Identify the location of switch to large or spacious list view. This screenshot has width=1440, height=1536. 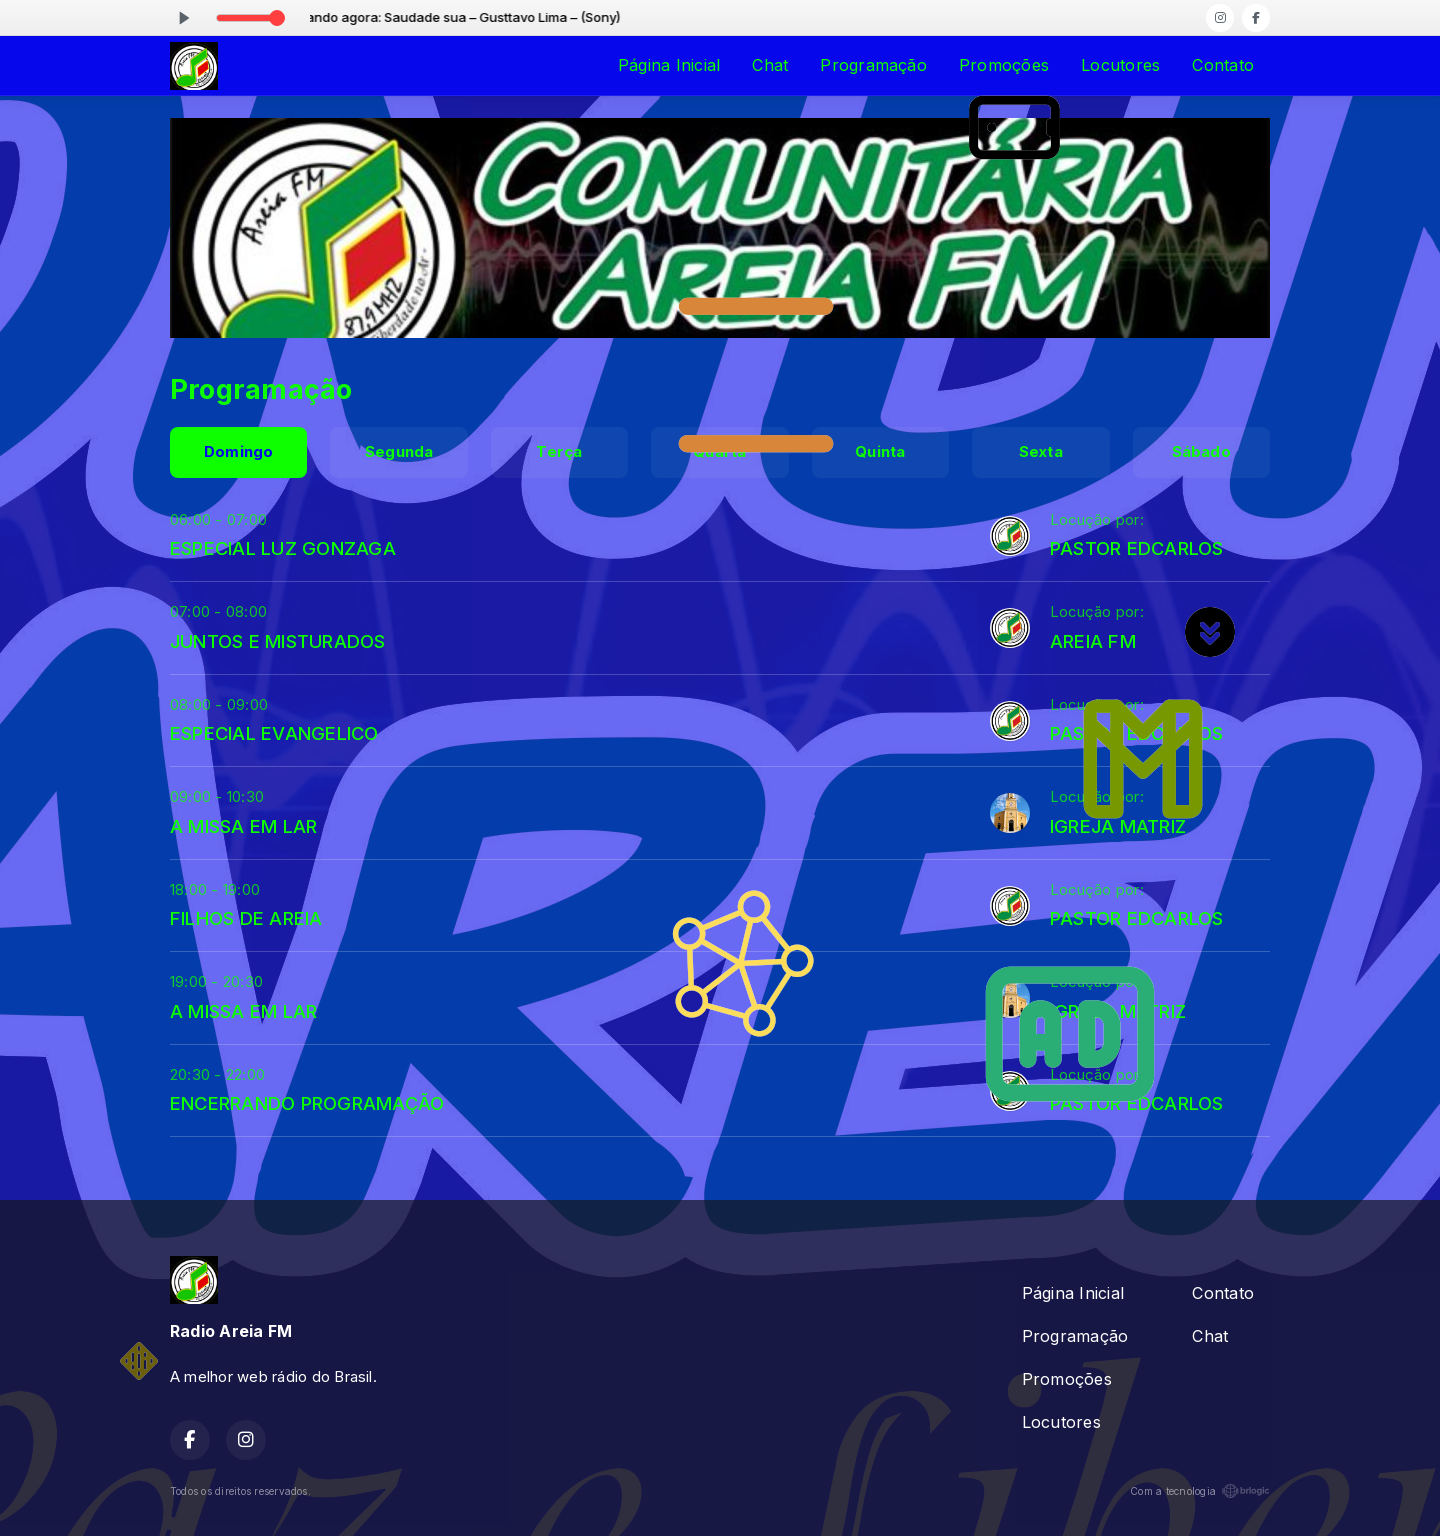
(756, 375).